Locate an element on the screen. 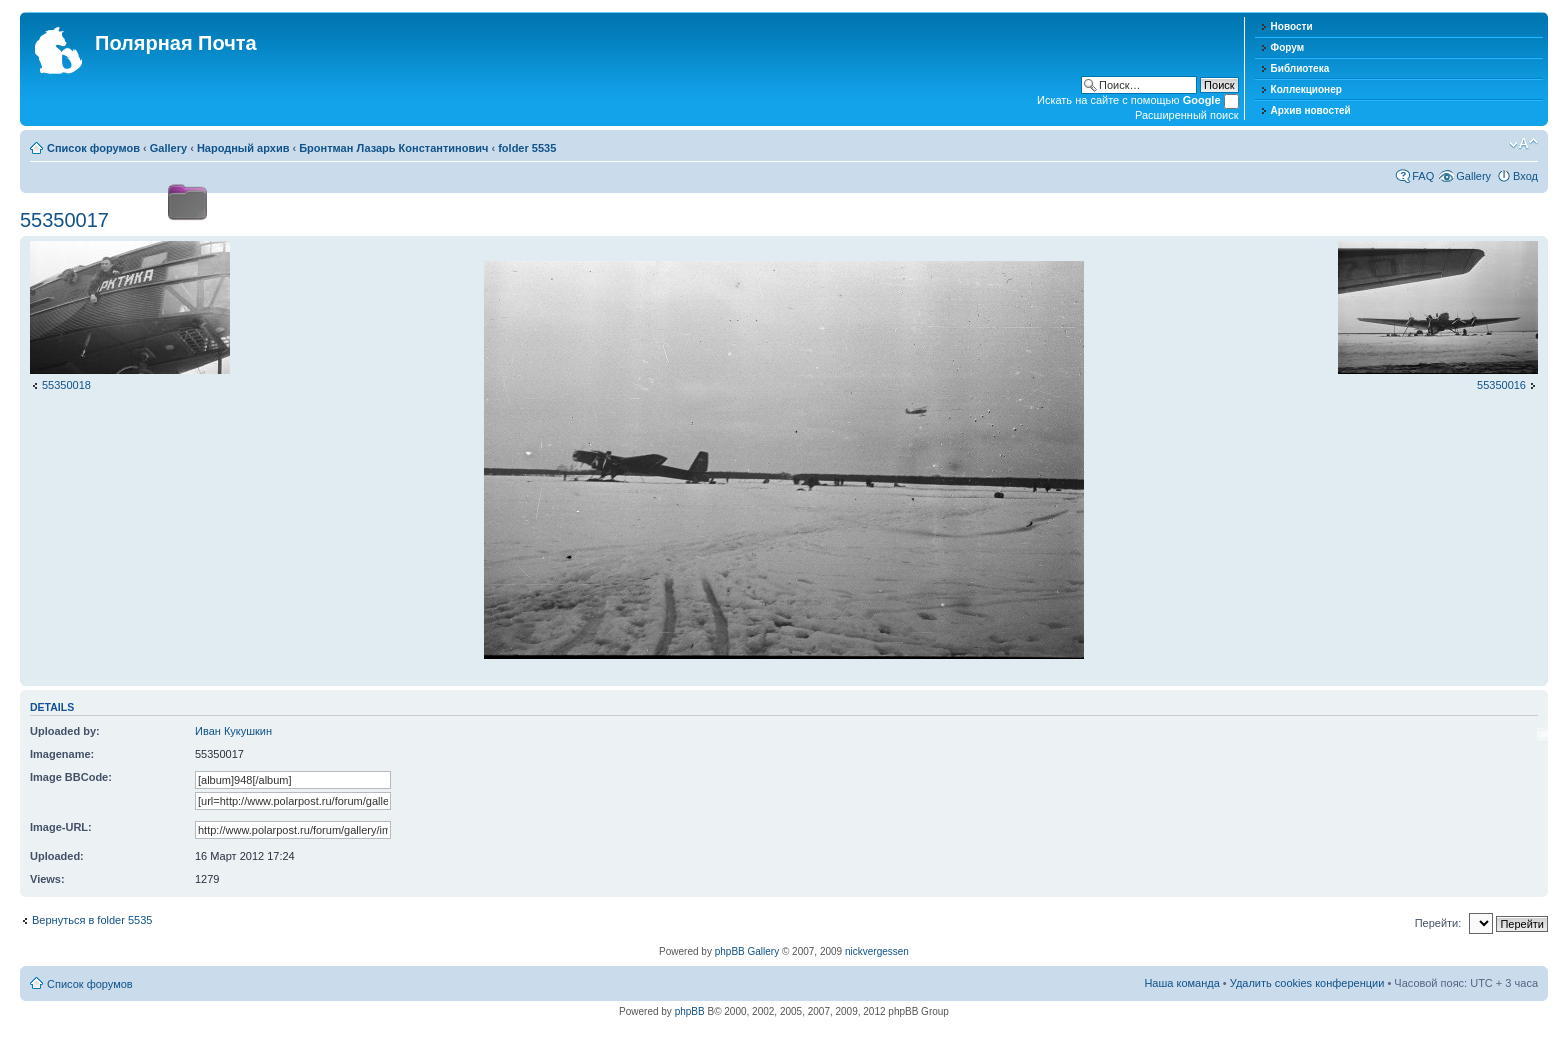 This screenshot has height=1045, width=1568. access your media library folder is located at coordinates (1545, 734).